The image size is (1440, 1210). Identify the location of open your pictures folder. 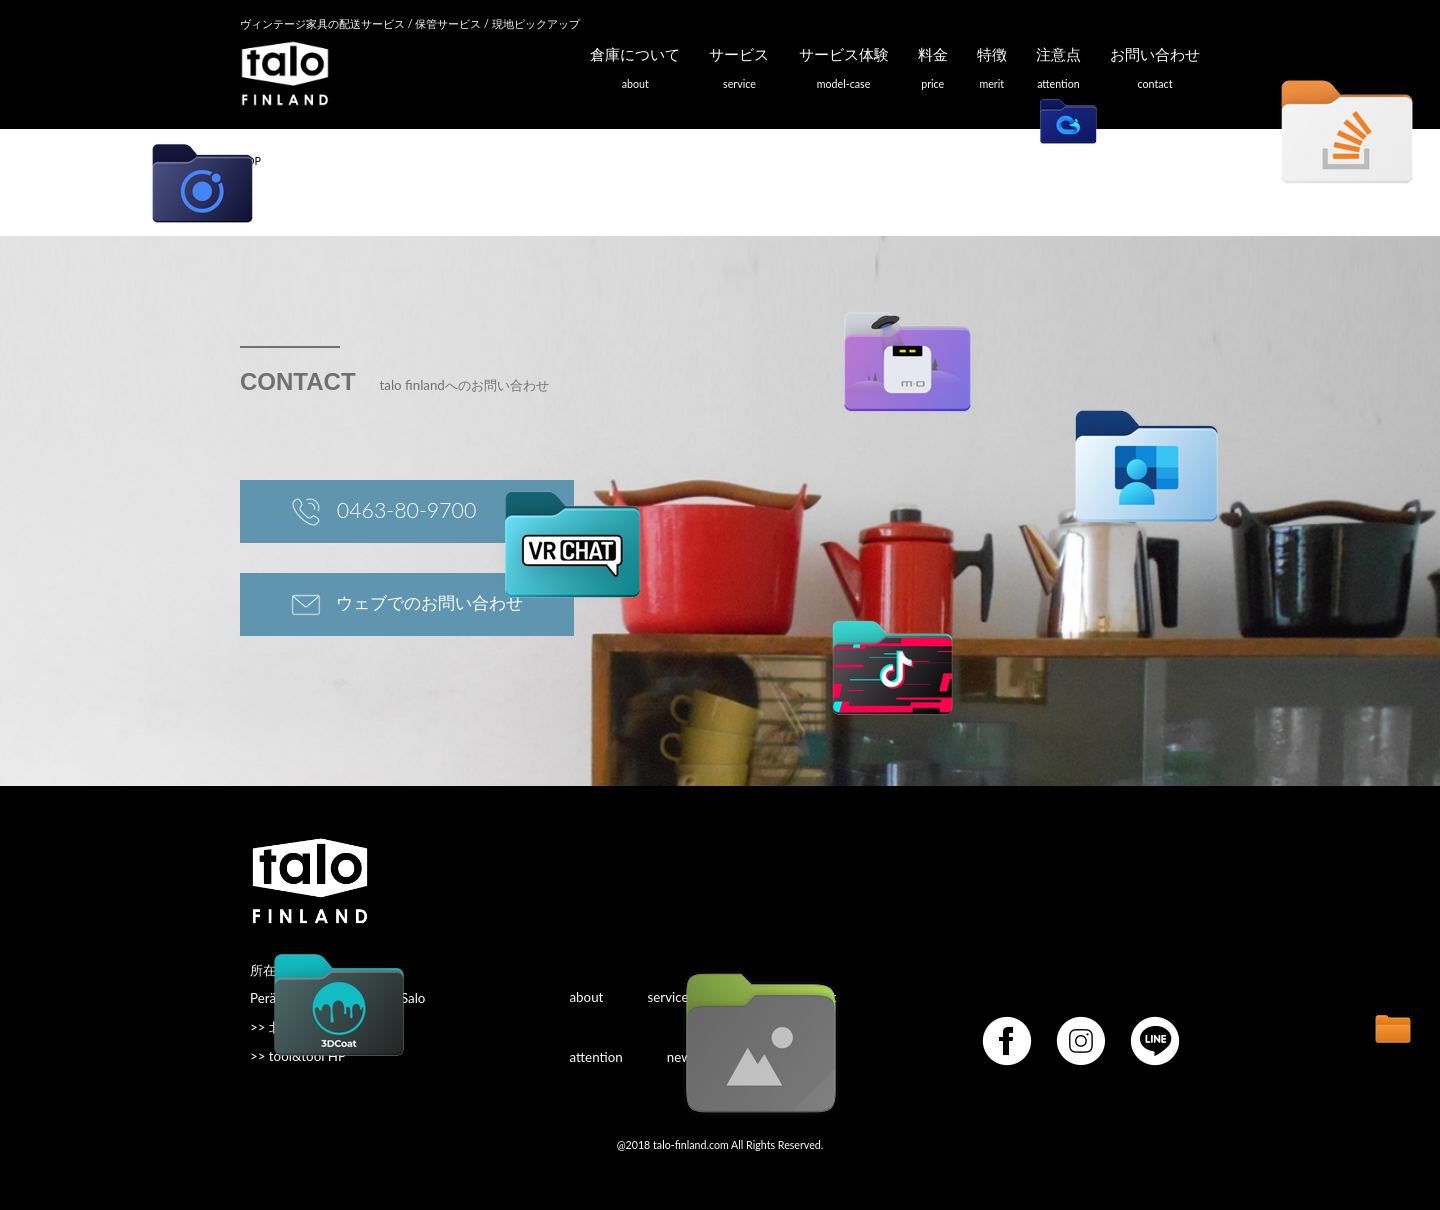
(761, 1043).